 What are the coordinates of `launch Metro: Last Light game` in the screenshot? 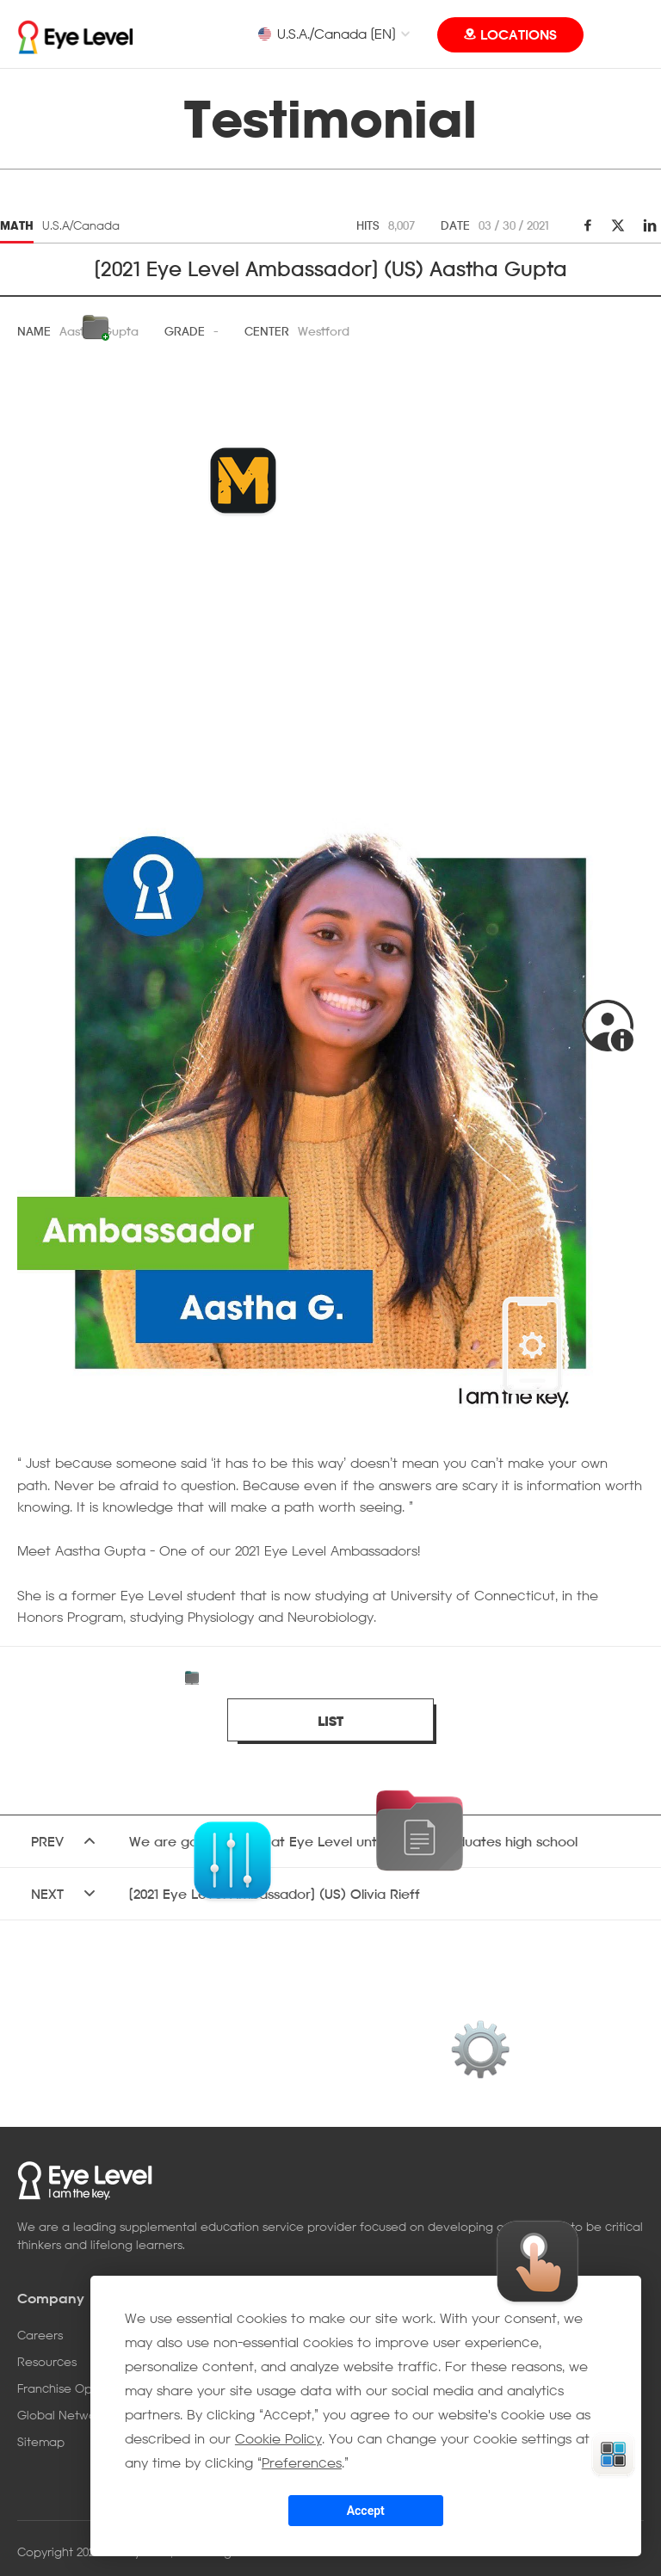 It's located at (243, 480).